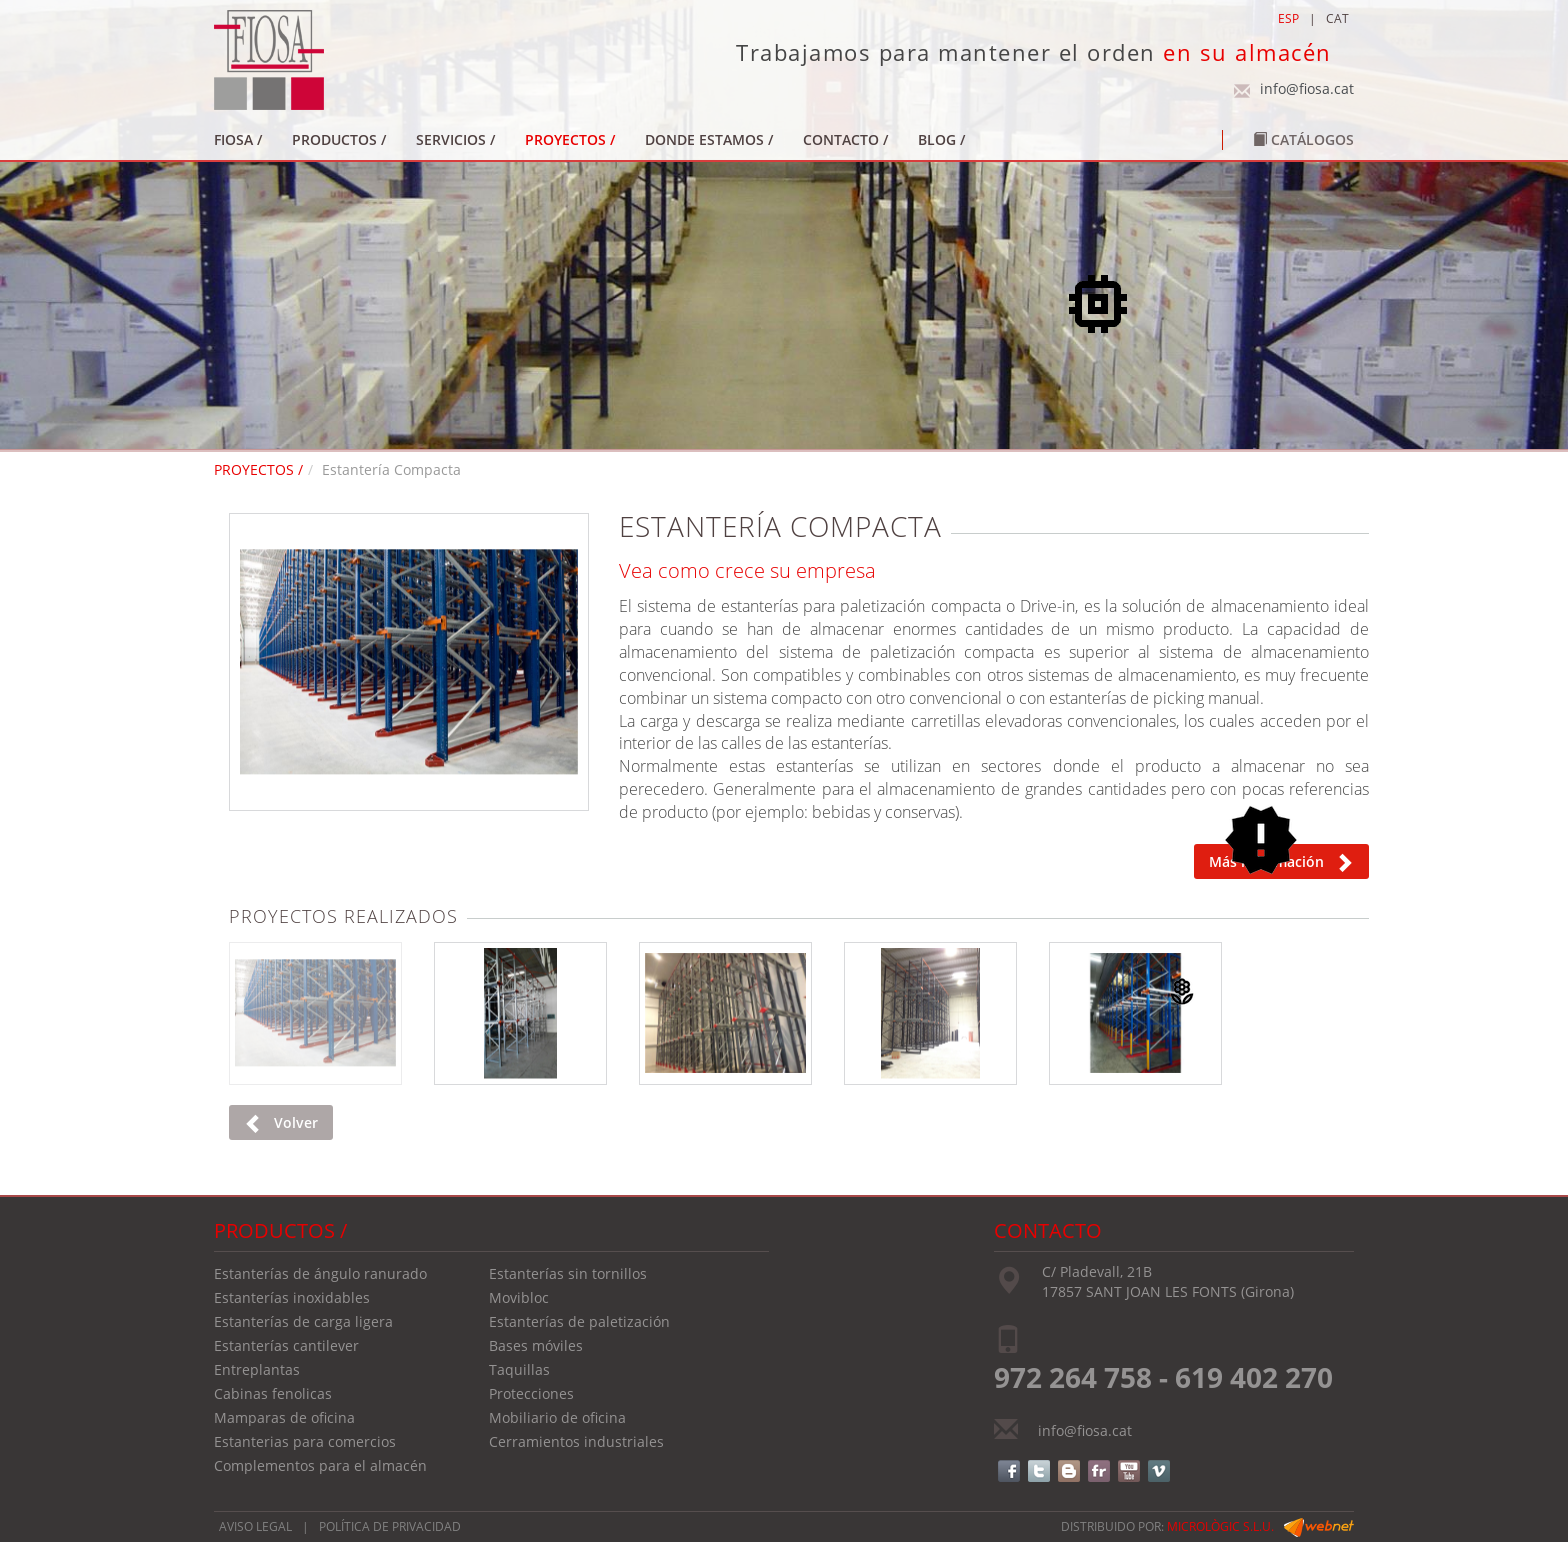 Image resolution: width=1568 pixels, height=1542 pixels. Describe the element at coordinates (1098, 304) in the screenshot. I see `view device memory or storage info` at that location.